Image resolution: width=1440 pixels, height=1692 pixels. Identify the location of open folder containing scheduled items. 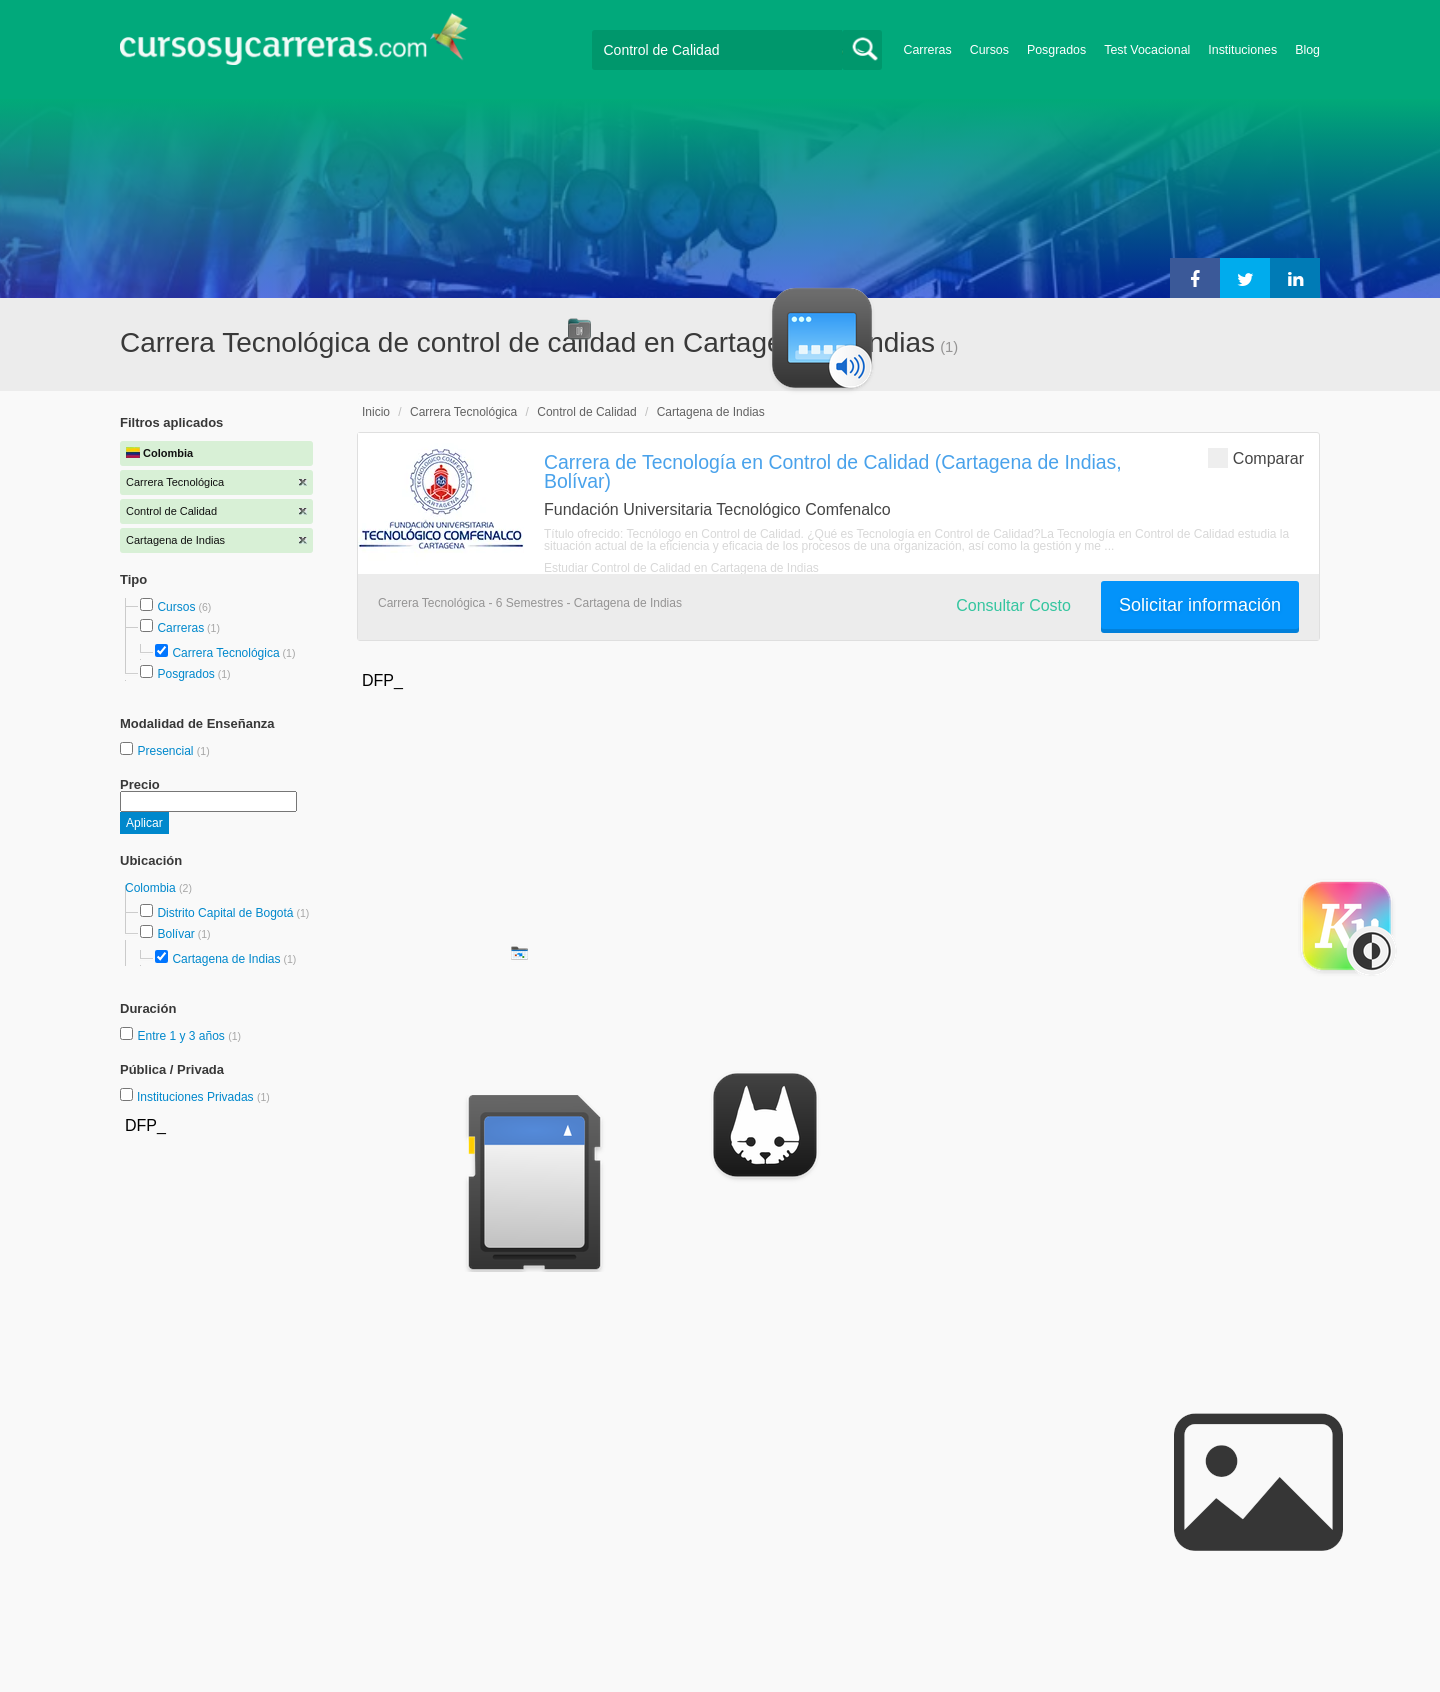
(519, 953).